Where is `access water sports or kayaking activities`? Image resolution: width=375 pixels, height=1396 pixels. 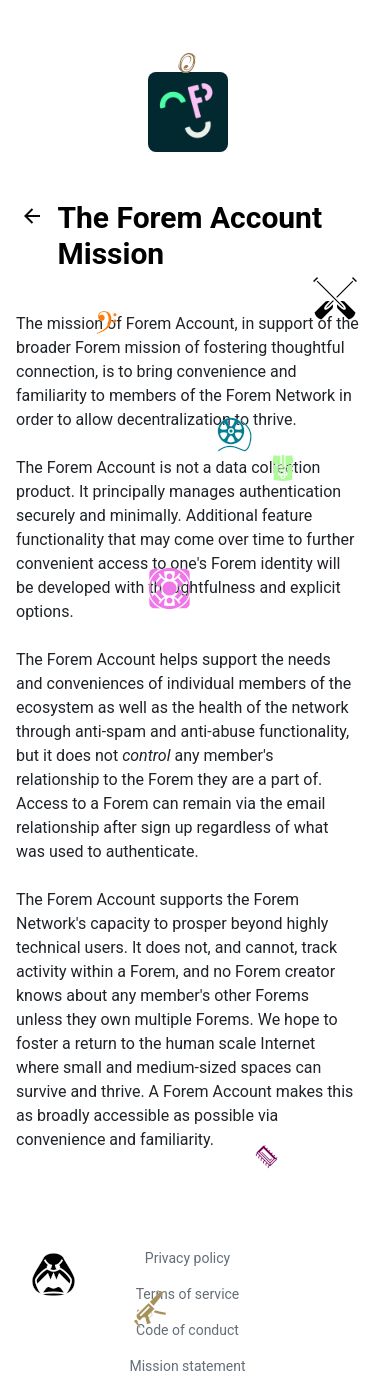 access water sports or kayaking activities is located at coordinates (335, 299).